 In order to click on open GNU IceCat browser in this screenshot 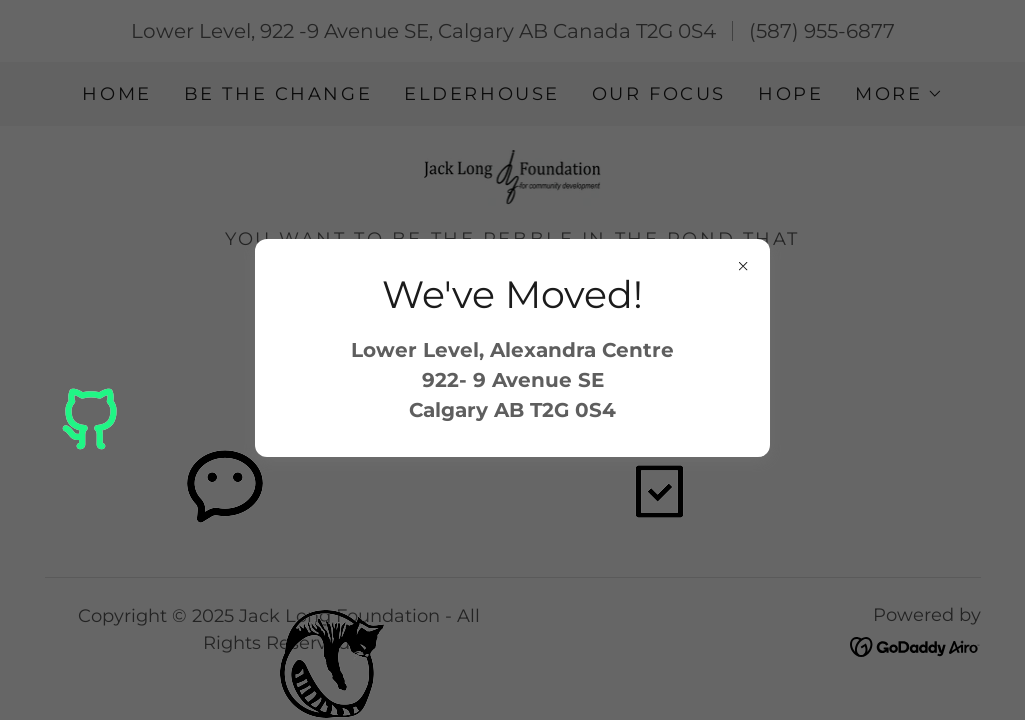, I will do `click(332, 664)`.